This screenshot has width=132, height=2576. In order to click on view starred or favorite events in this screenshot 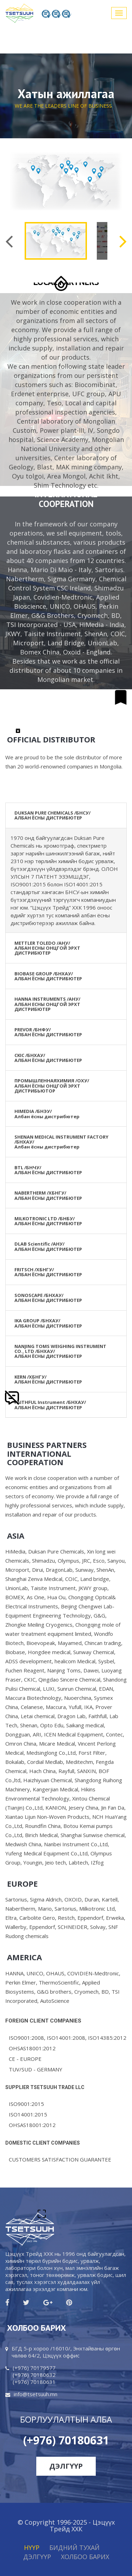, I will do `click(18, 731)`.